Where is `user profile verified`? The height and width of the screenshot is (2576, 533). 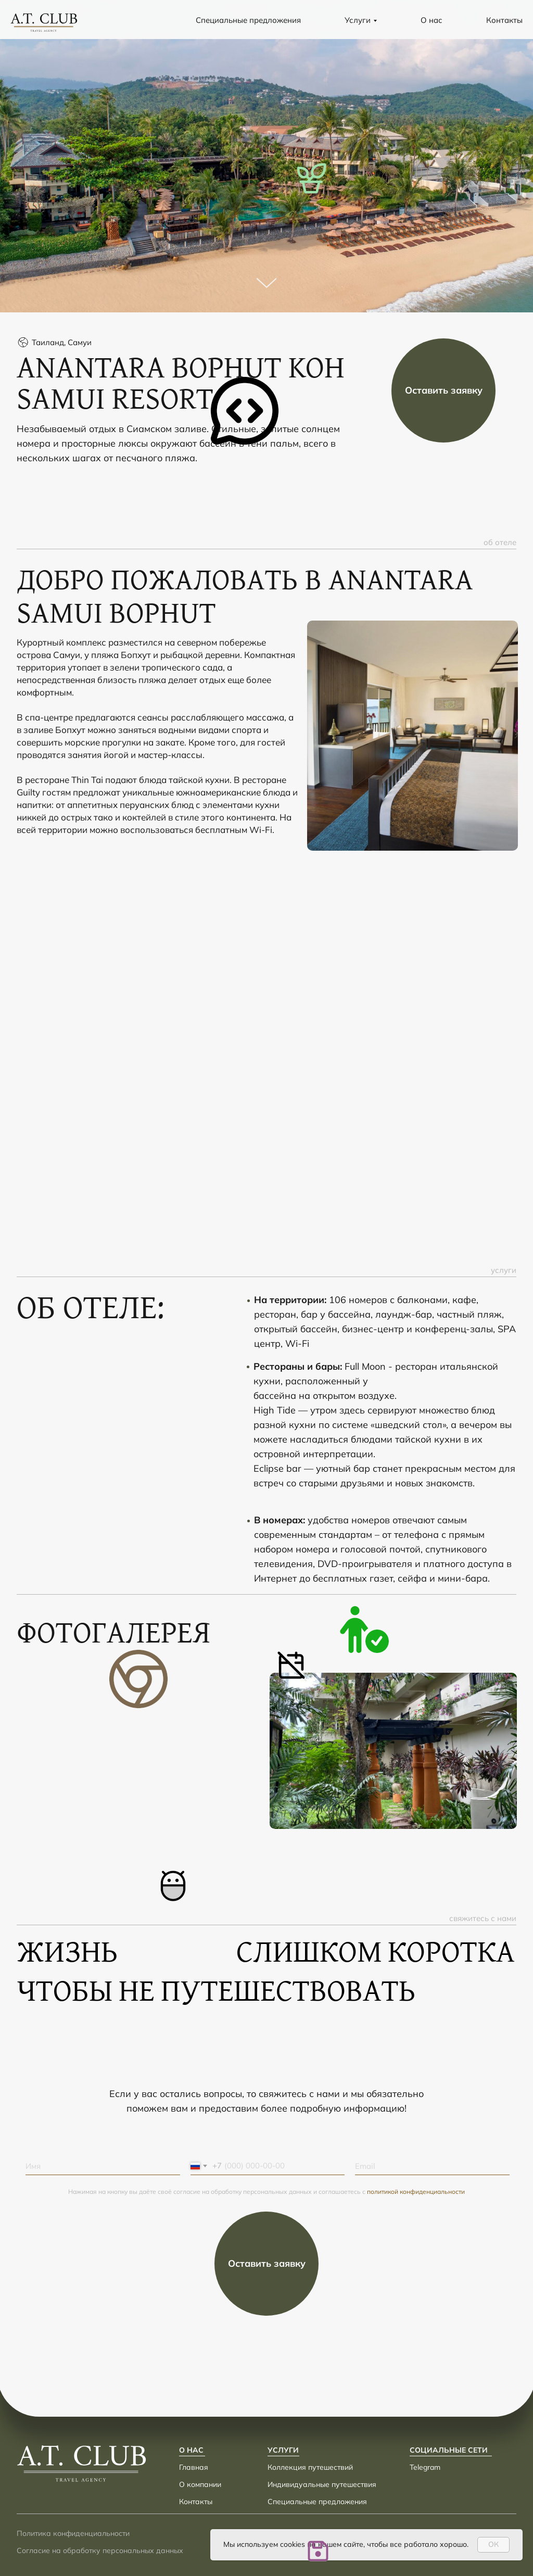 user profile verified is located at coordinates (363, 1630).